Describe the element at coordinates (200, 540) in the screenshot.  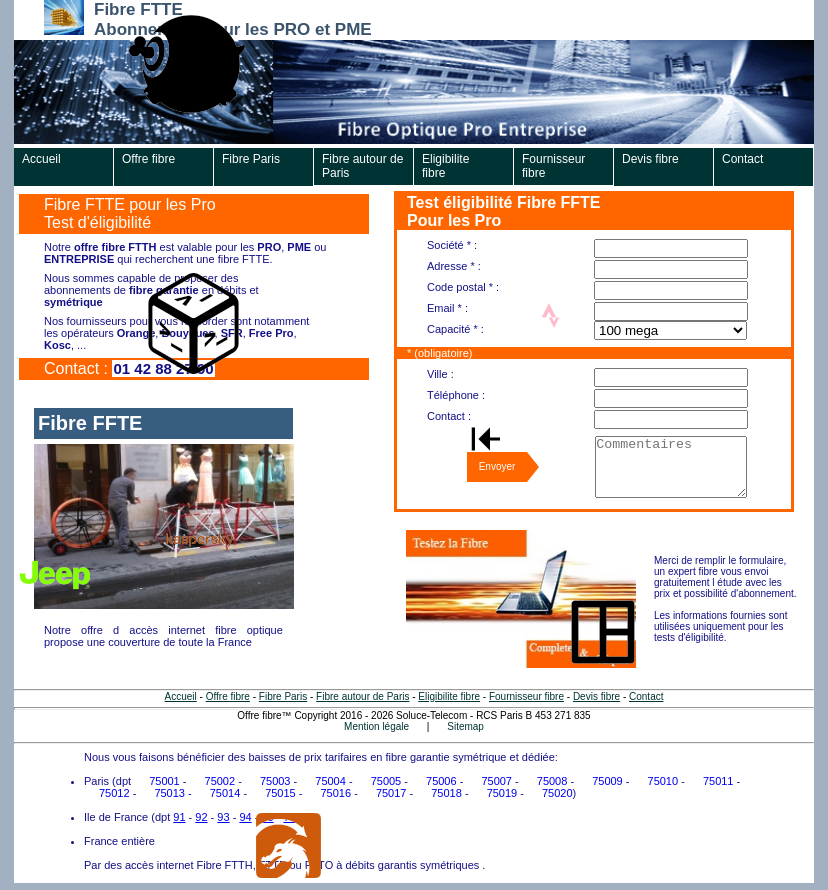
I see `kaspersky antivirus app` at that location.